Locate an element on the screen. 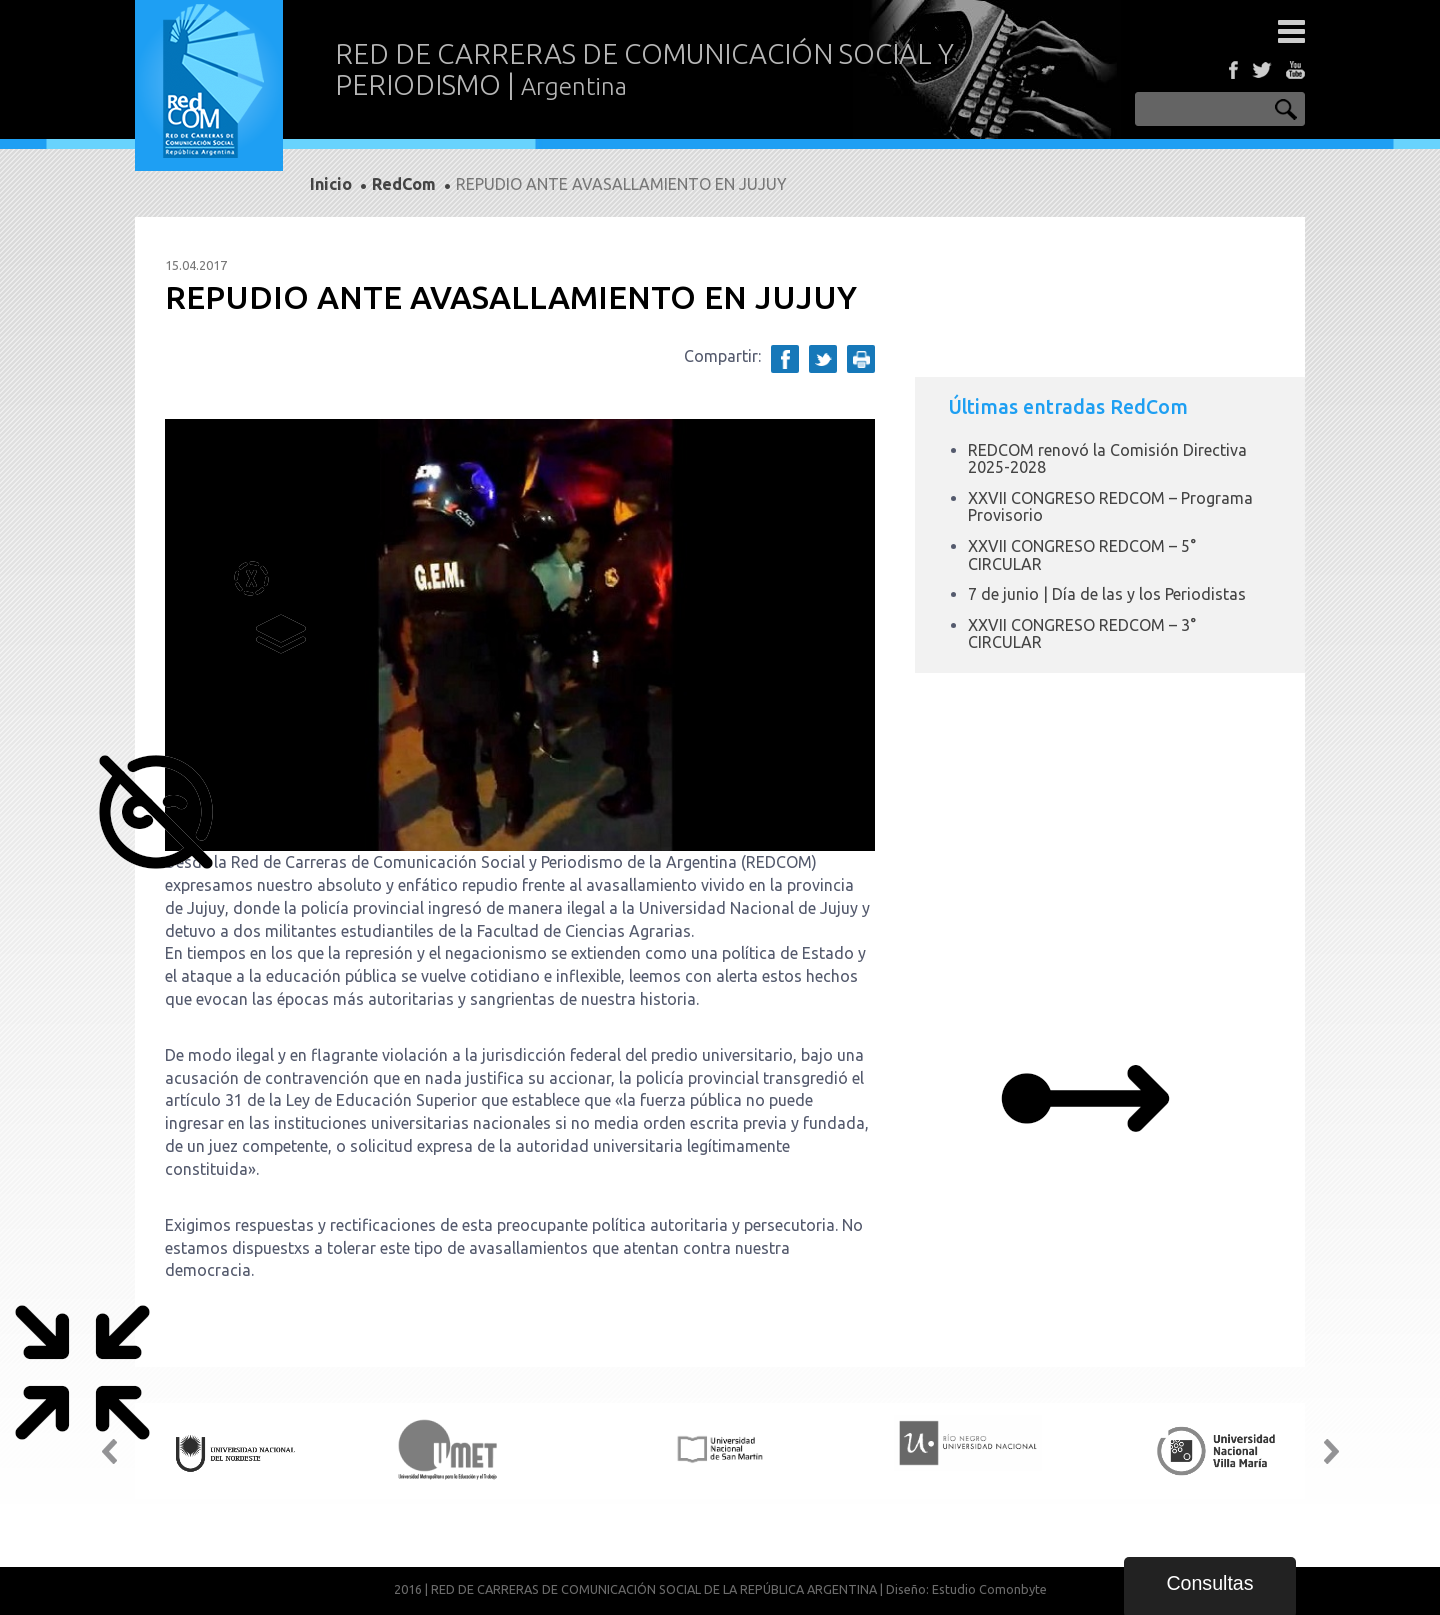  view stacked layers or items is located at coordinates (281, 634).